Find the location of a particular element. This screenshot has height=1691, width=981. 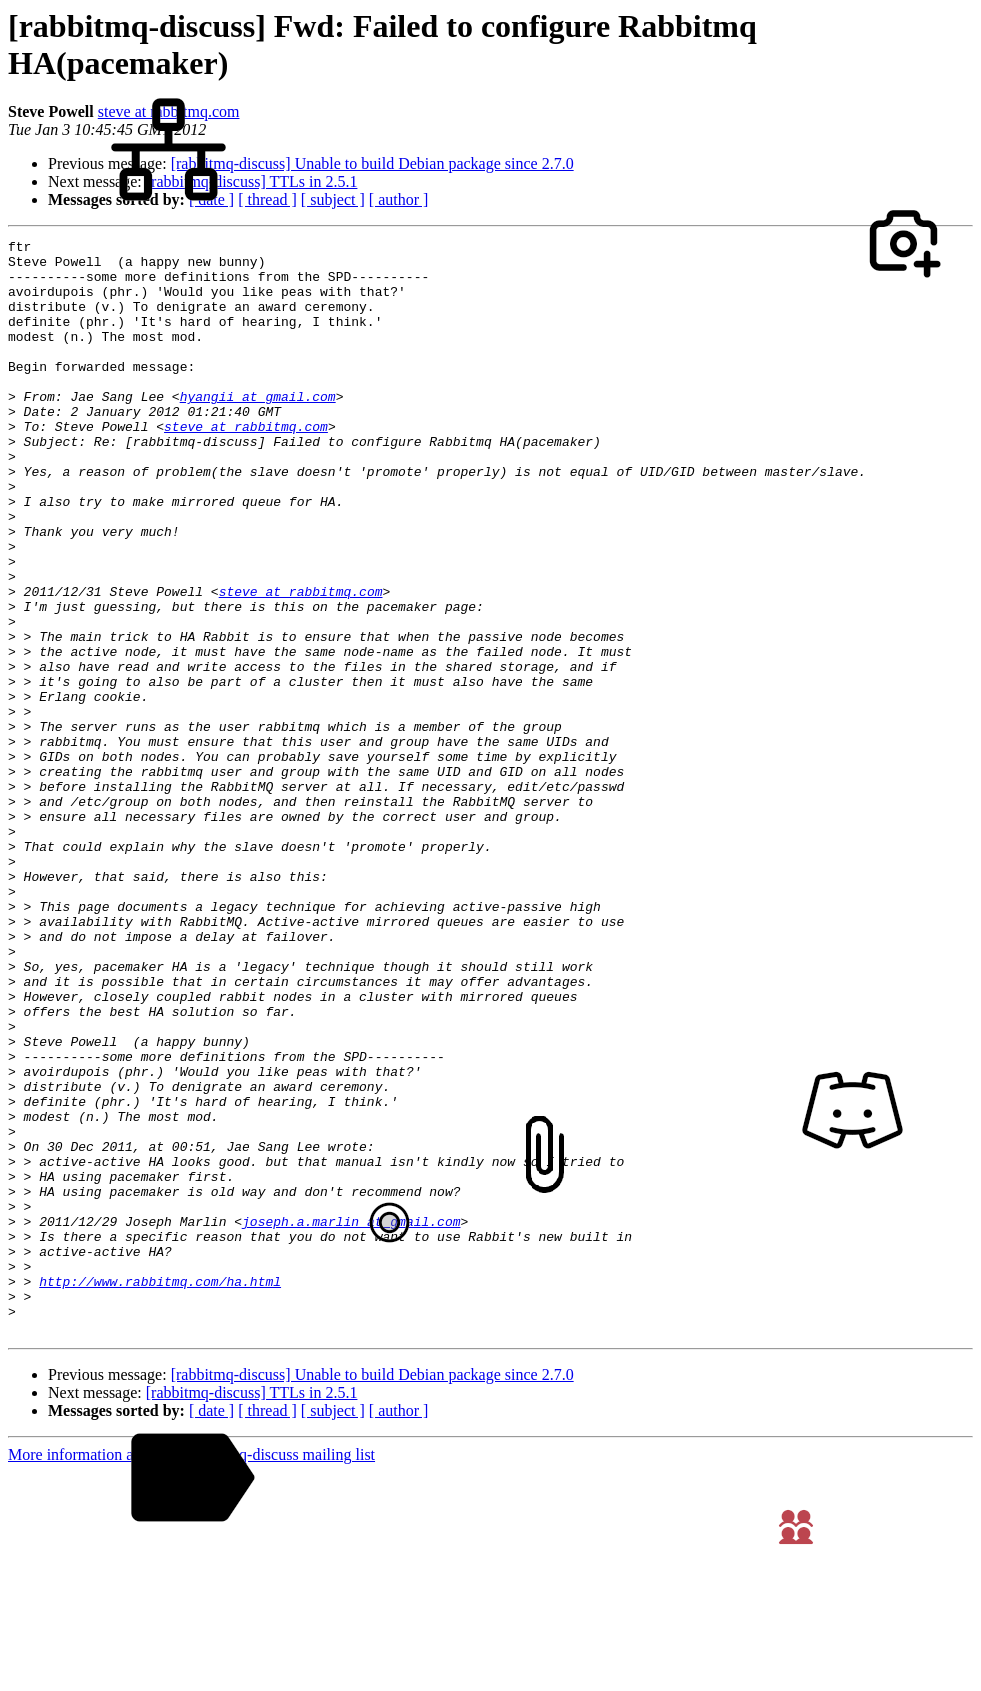

view all team members is located at coordinates (796, 1527).